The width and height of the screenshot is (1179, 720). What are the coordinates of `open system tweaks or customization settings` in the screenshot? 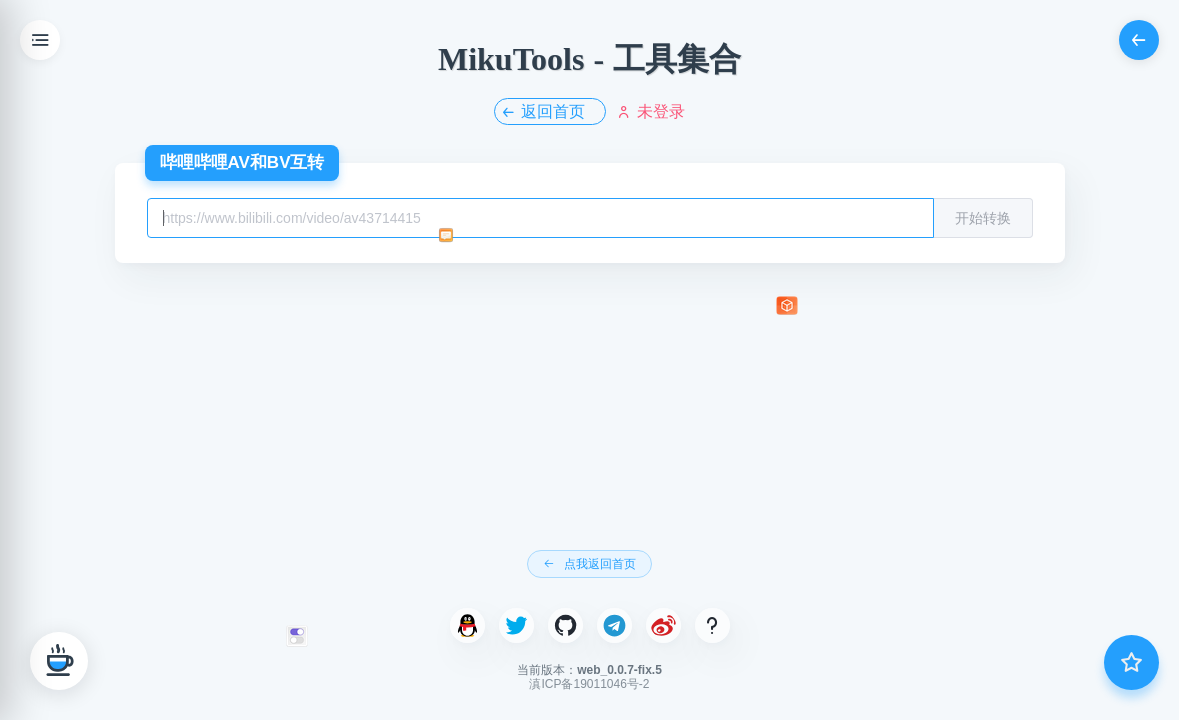 It's located at (297, 636).